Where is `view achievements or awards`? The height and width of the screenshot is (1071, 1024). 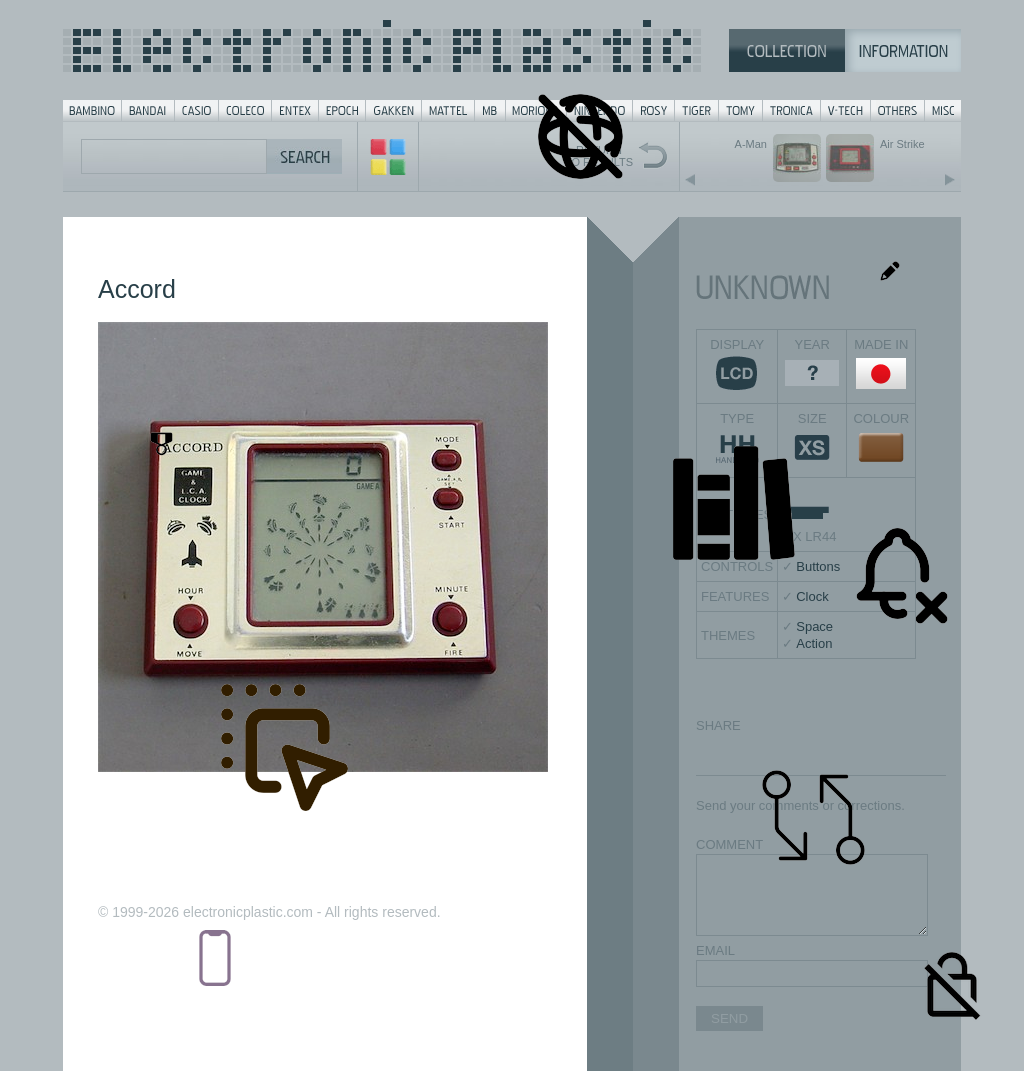 view achievements or awards is located at coordinates (161, 442).